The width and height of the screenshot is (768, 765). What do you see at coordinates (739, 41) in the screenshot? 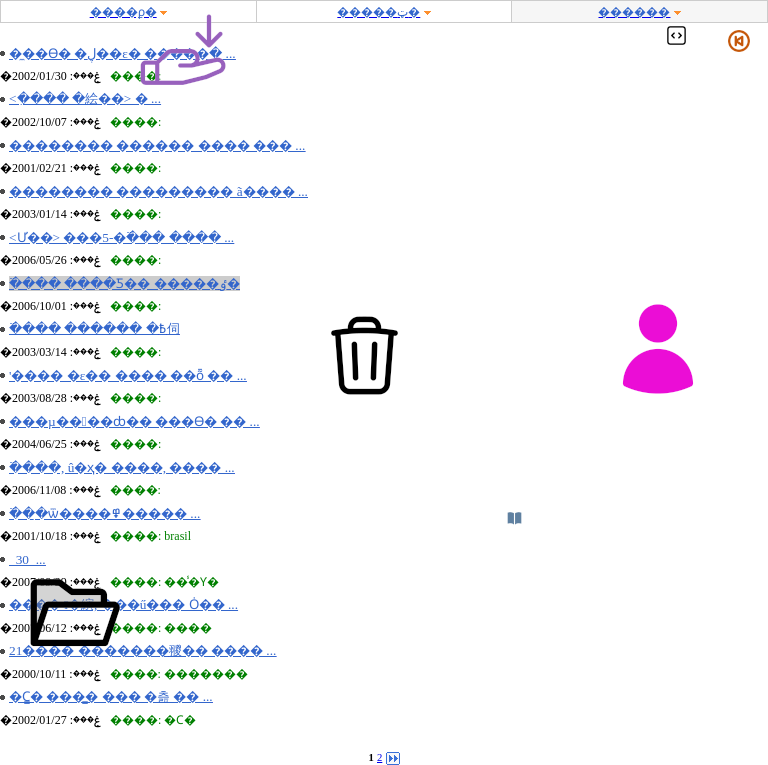
I see `skip to previous track` at bounding box center [739, 41].